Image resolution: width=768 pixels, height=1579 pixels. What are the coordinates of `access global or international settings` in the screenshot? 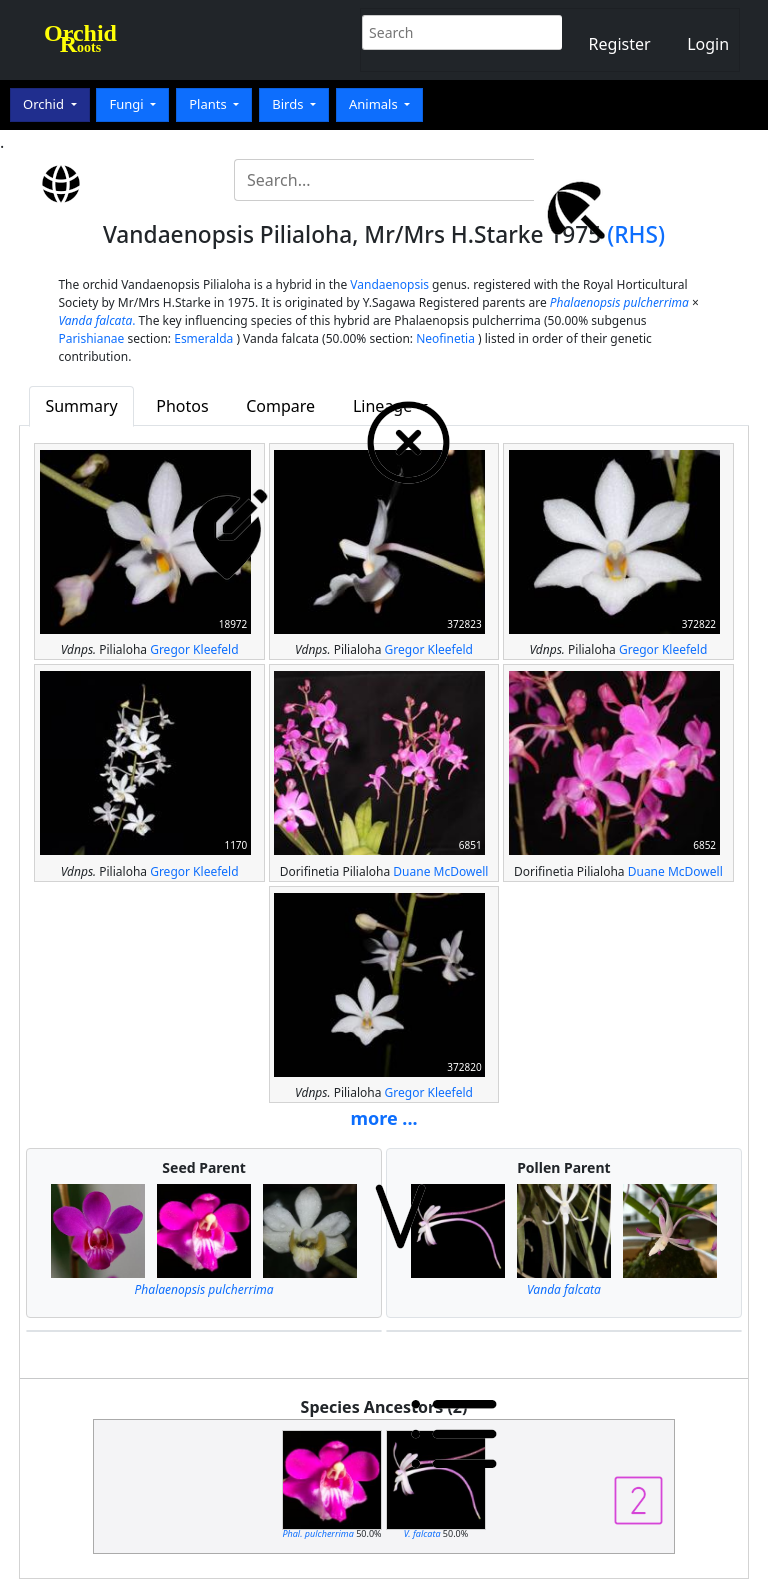 It's located at (61, 184).